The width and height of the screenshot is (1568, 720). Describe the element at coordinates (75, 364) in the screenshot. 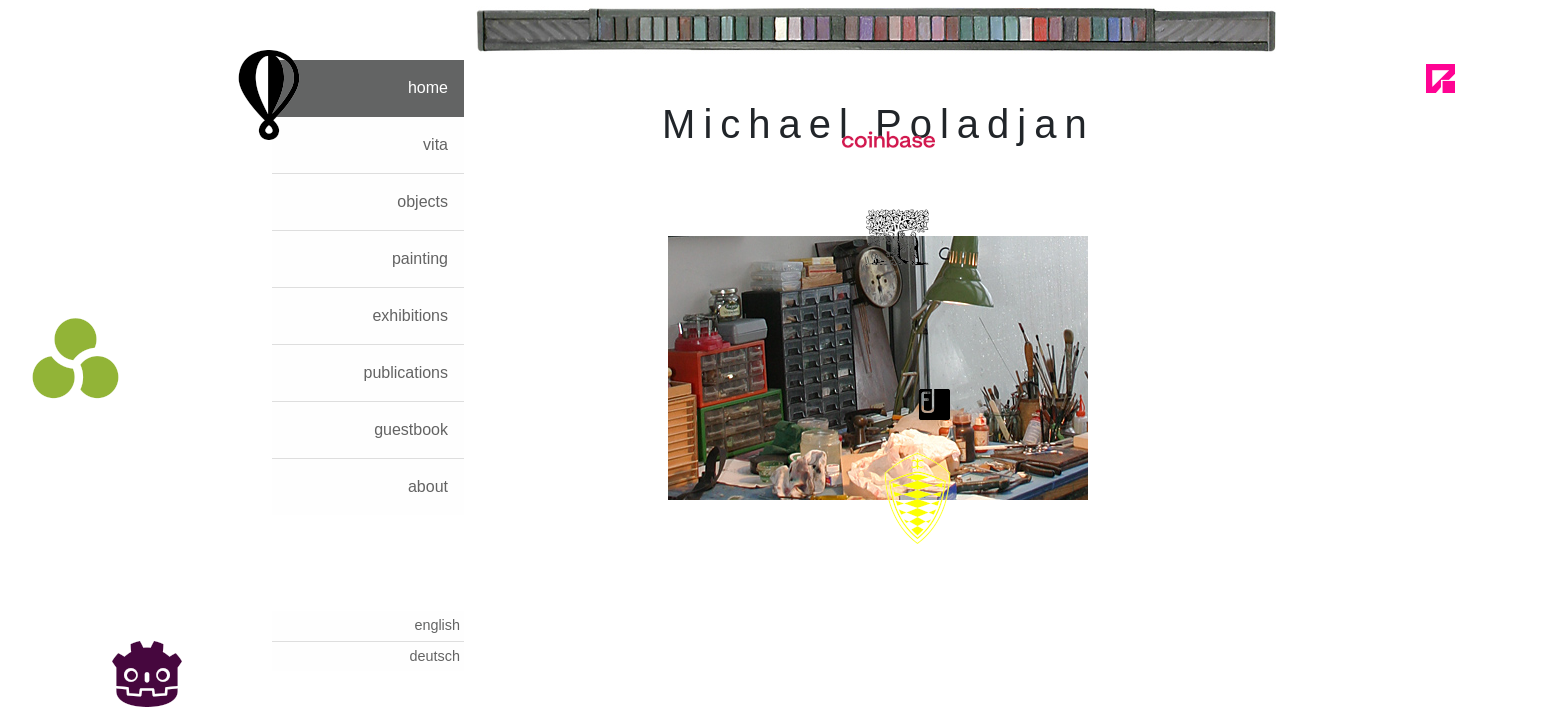

I see `apply color filter to image` at that location.